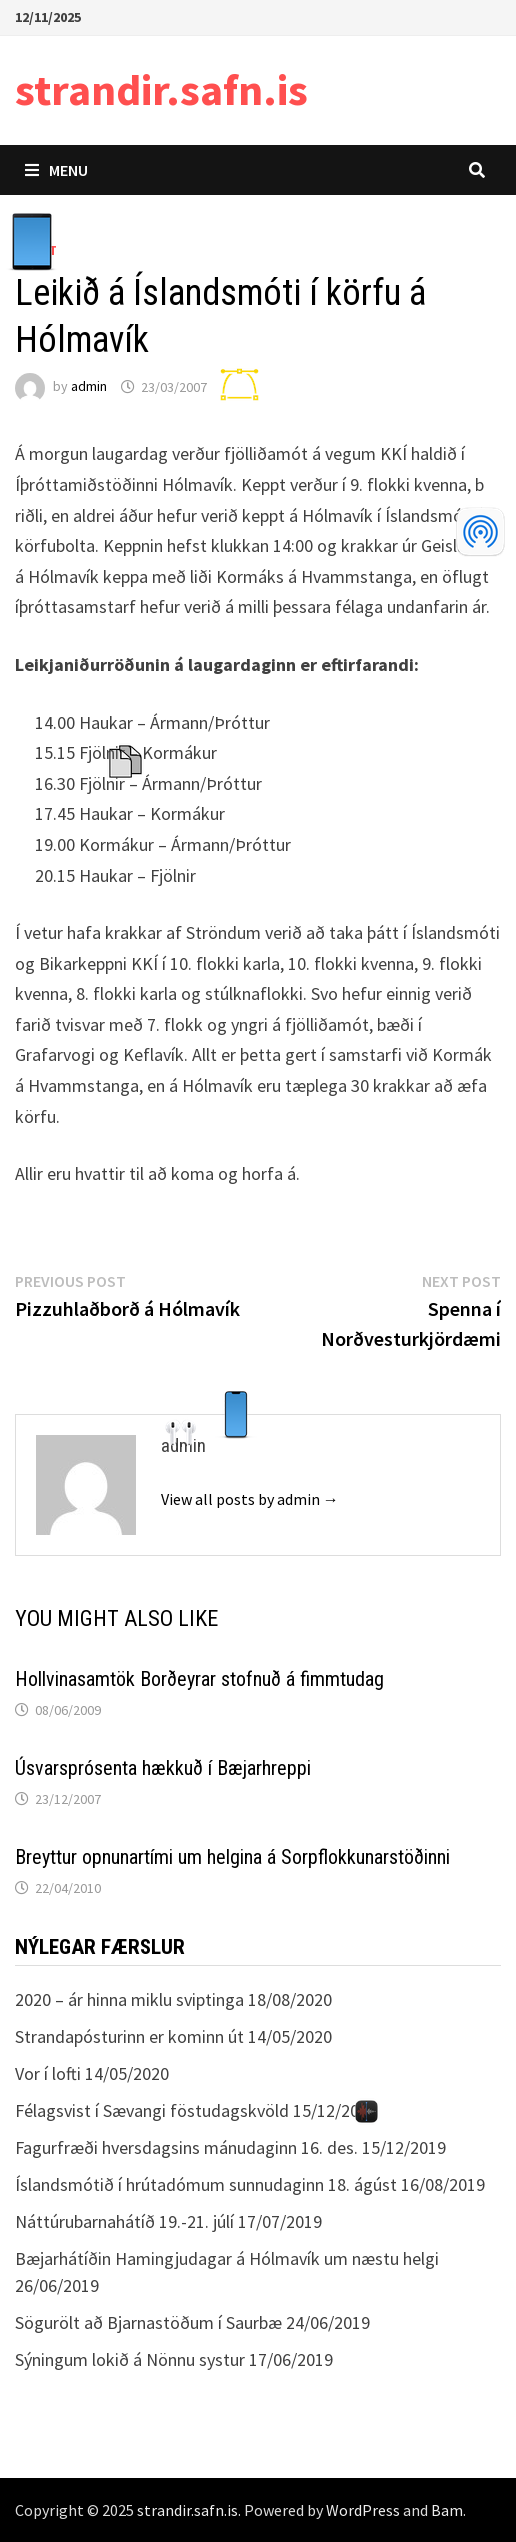 This screenshot has height=2542, width=516. Describe the element at coordinates (480, 531) in the screenshot. I see `open AirDrop to share files wirelessly` at that location.